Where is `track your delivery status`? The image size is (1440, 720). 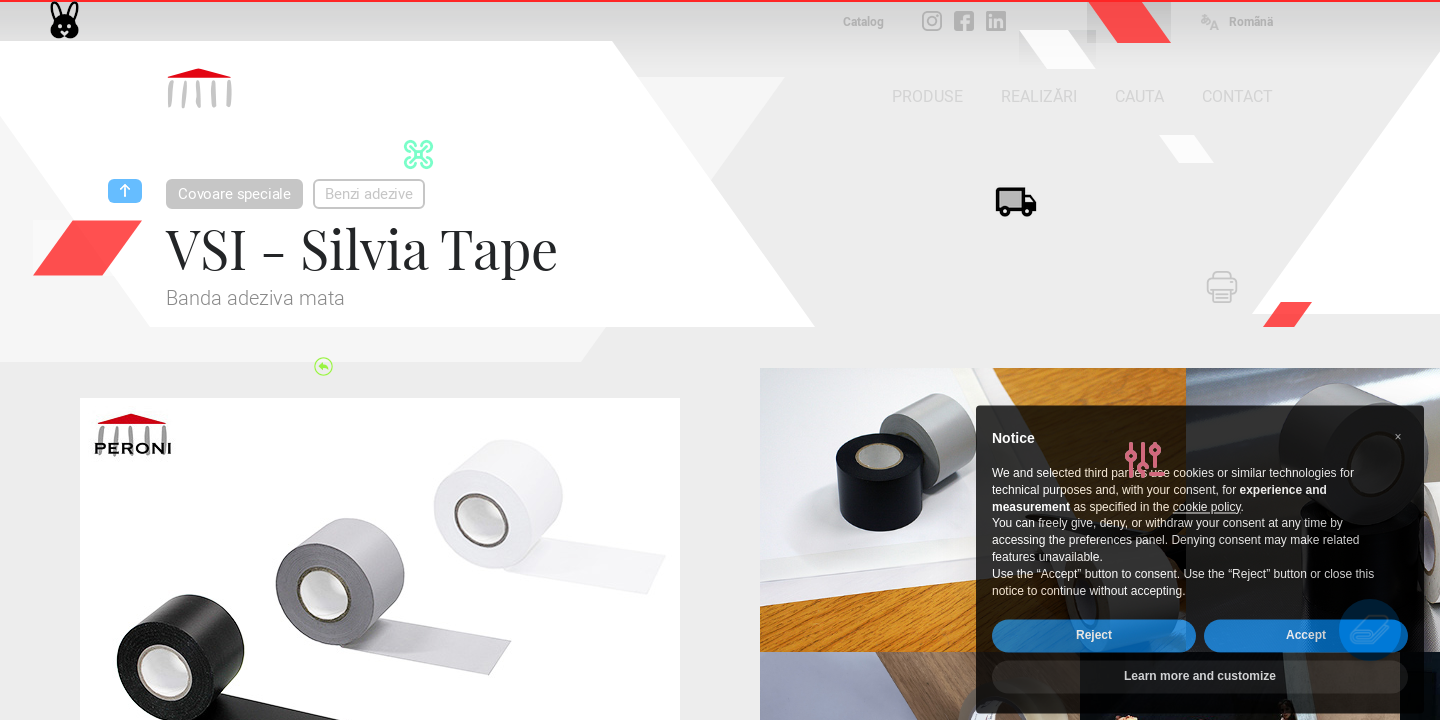 track your delivery status is located at coordinates (1016, 202).